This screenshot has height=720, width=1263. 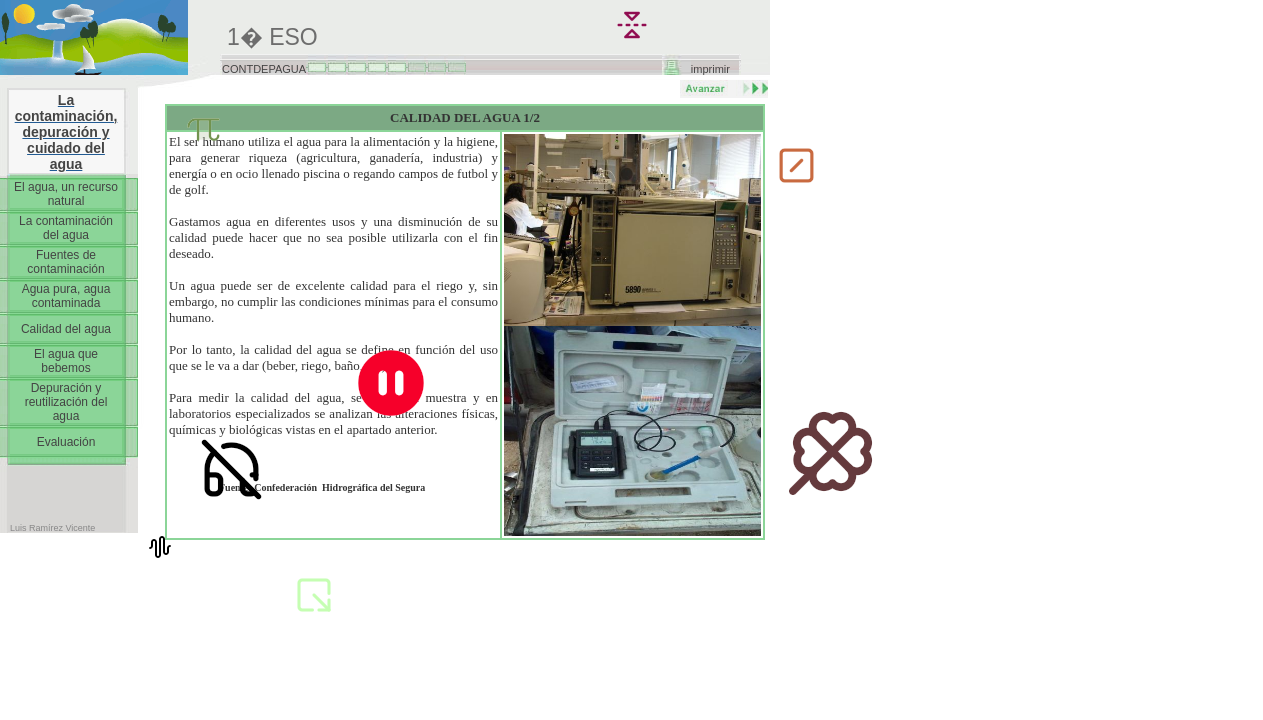 I want to click on audio waveform visualization, so click(x=160, y=547).